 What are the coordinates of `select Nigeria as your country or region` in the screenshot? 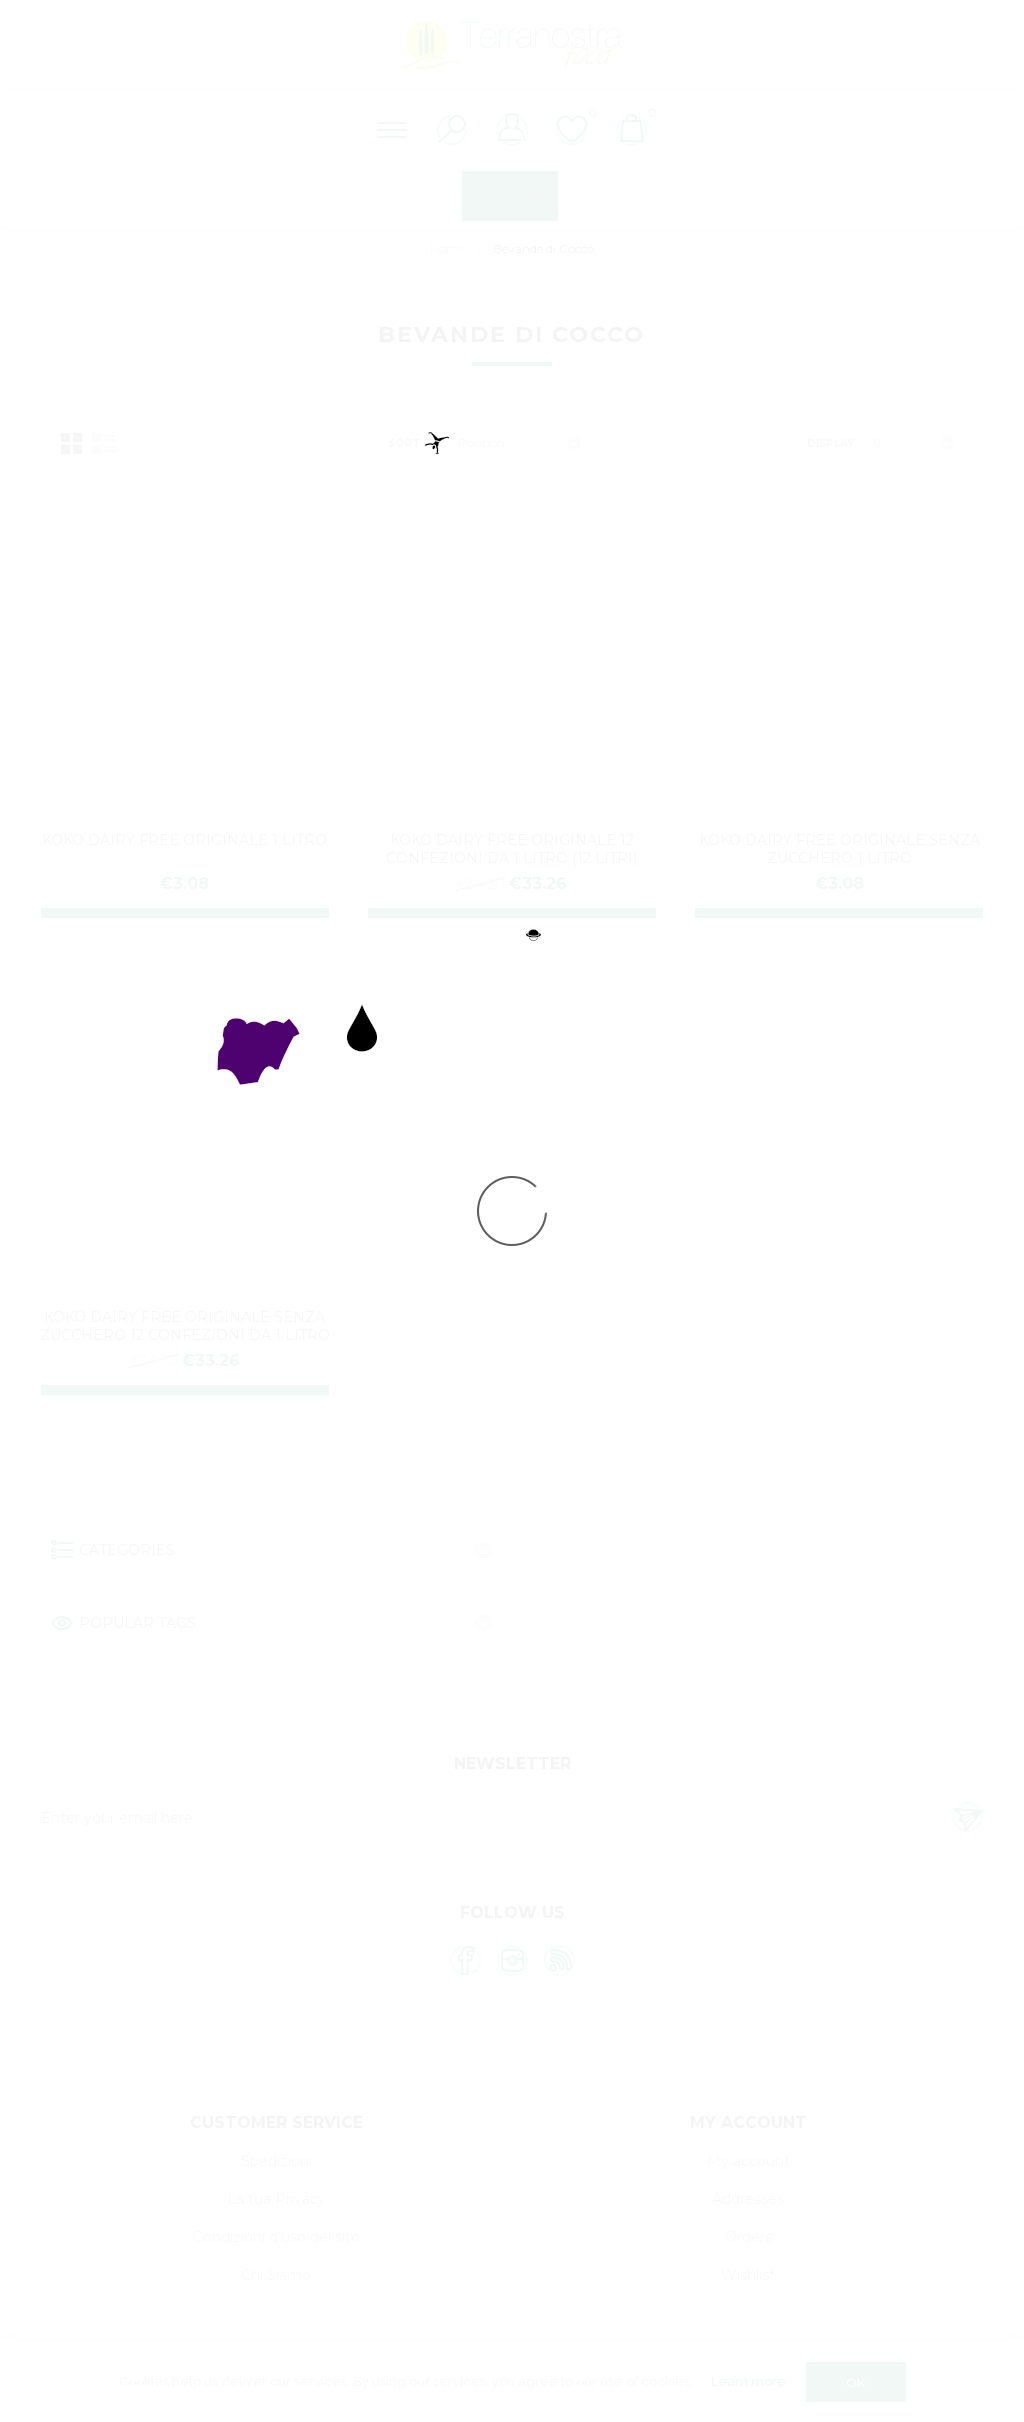 It's located at (258, 1051).